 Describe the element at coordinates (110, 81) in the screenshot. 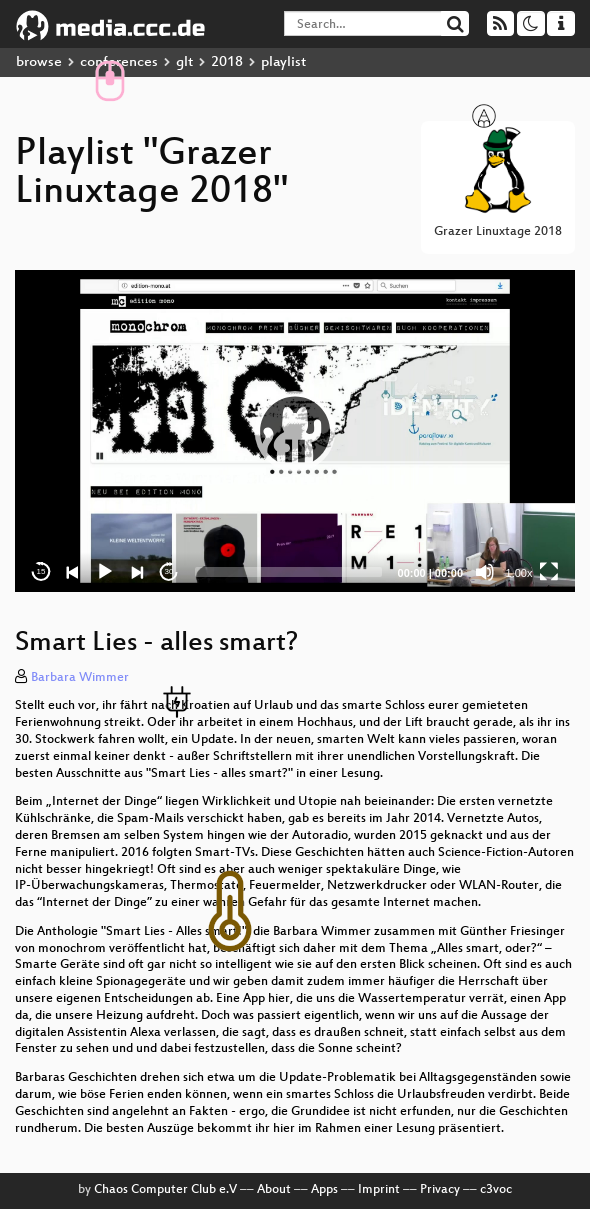

I see `middle mouse button click action` at that location.